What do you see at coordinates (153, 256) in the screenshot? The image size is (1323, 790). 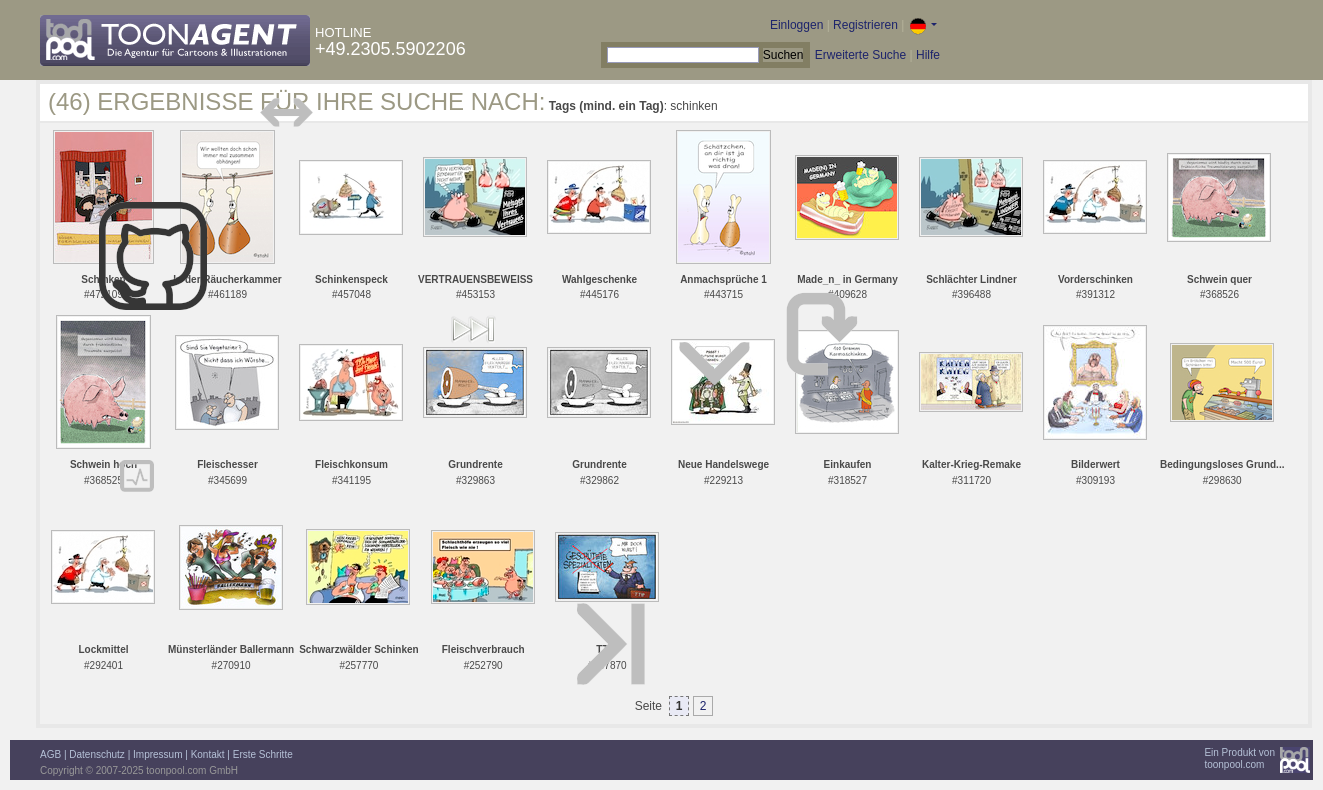 I see `open GitHub Desktop application` at bounding box center [153, 256].